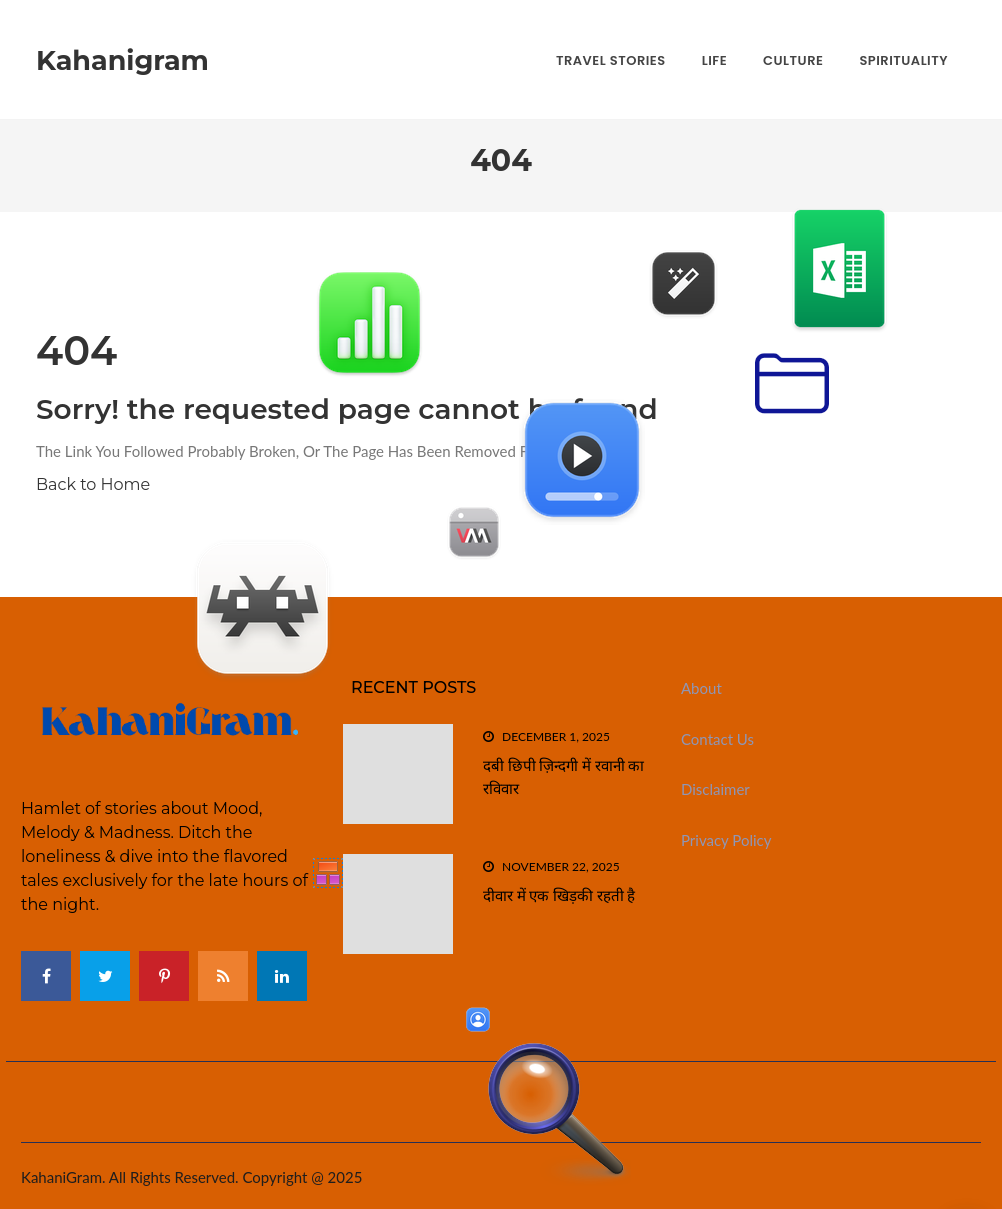 Image resolution: width=1002 pixels, height=1209 pixels. I want to click on open multimedia playback settings, so click(582, 462).